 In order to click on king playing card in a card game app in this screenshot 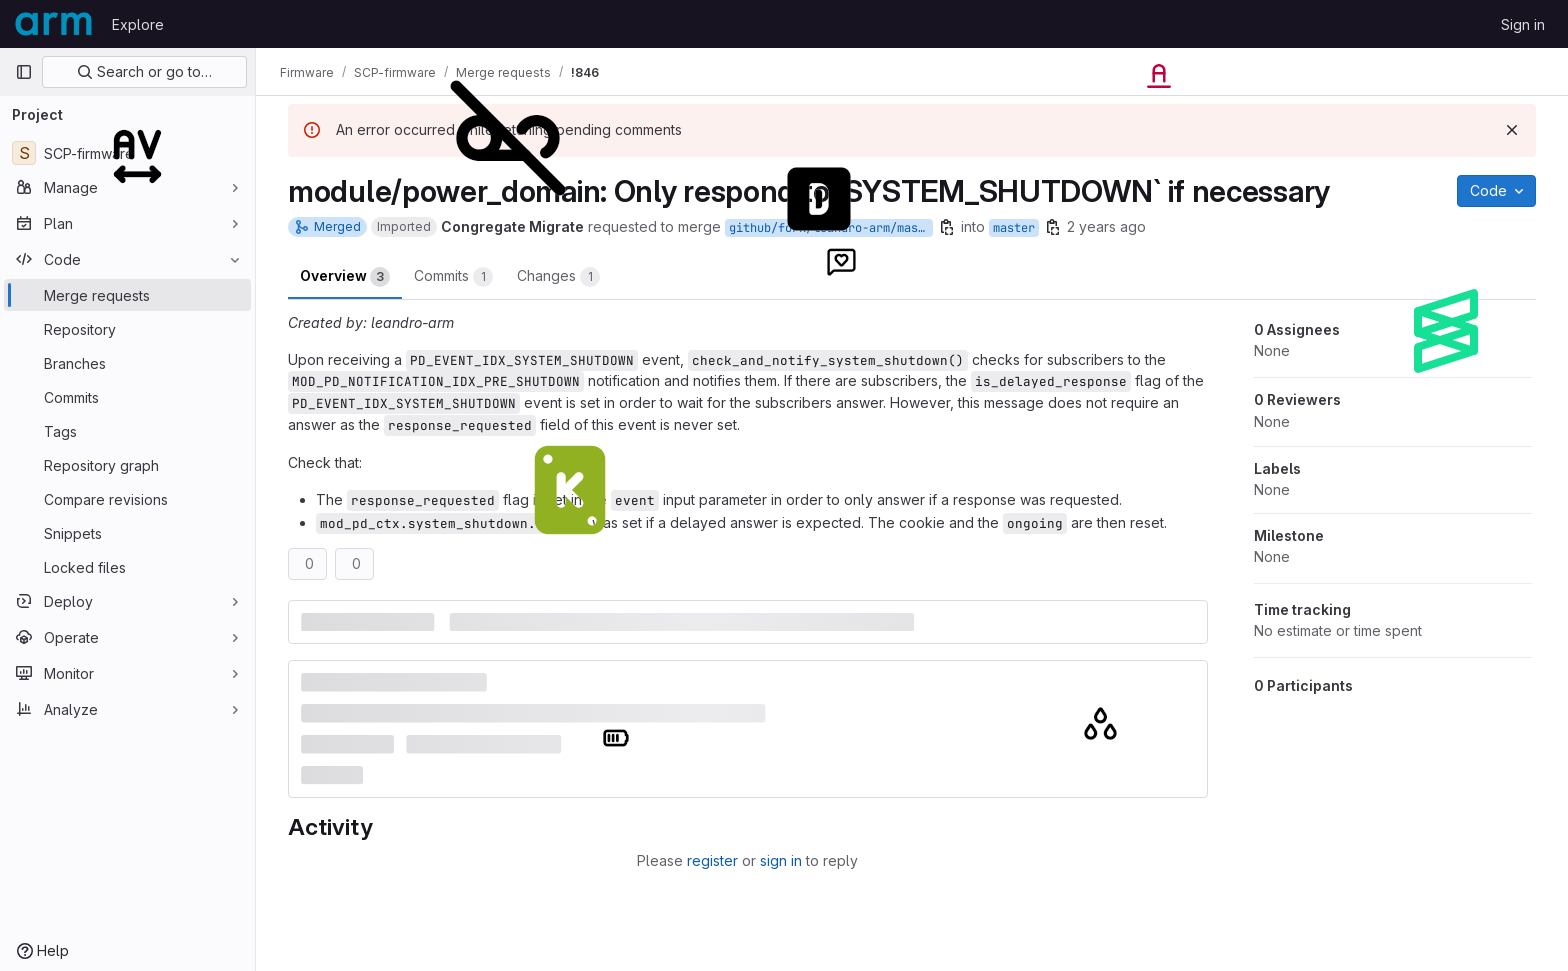, I will do `click(570, 490)`.